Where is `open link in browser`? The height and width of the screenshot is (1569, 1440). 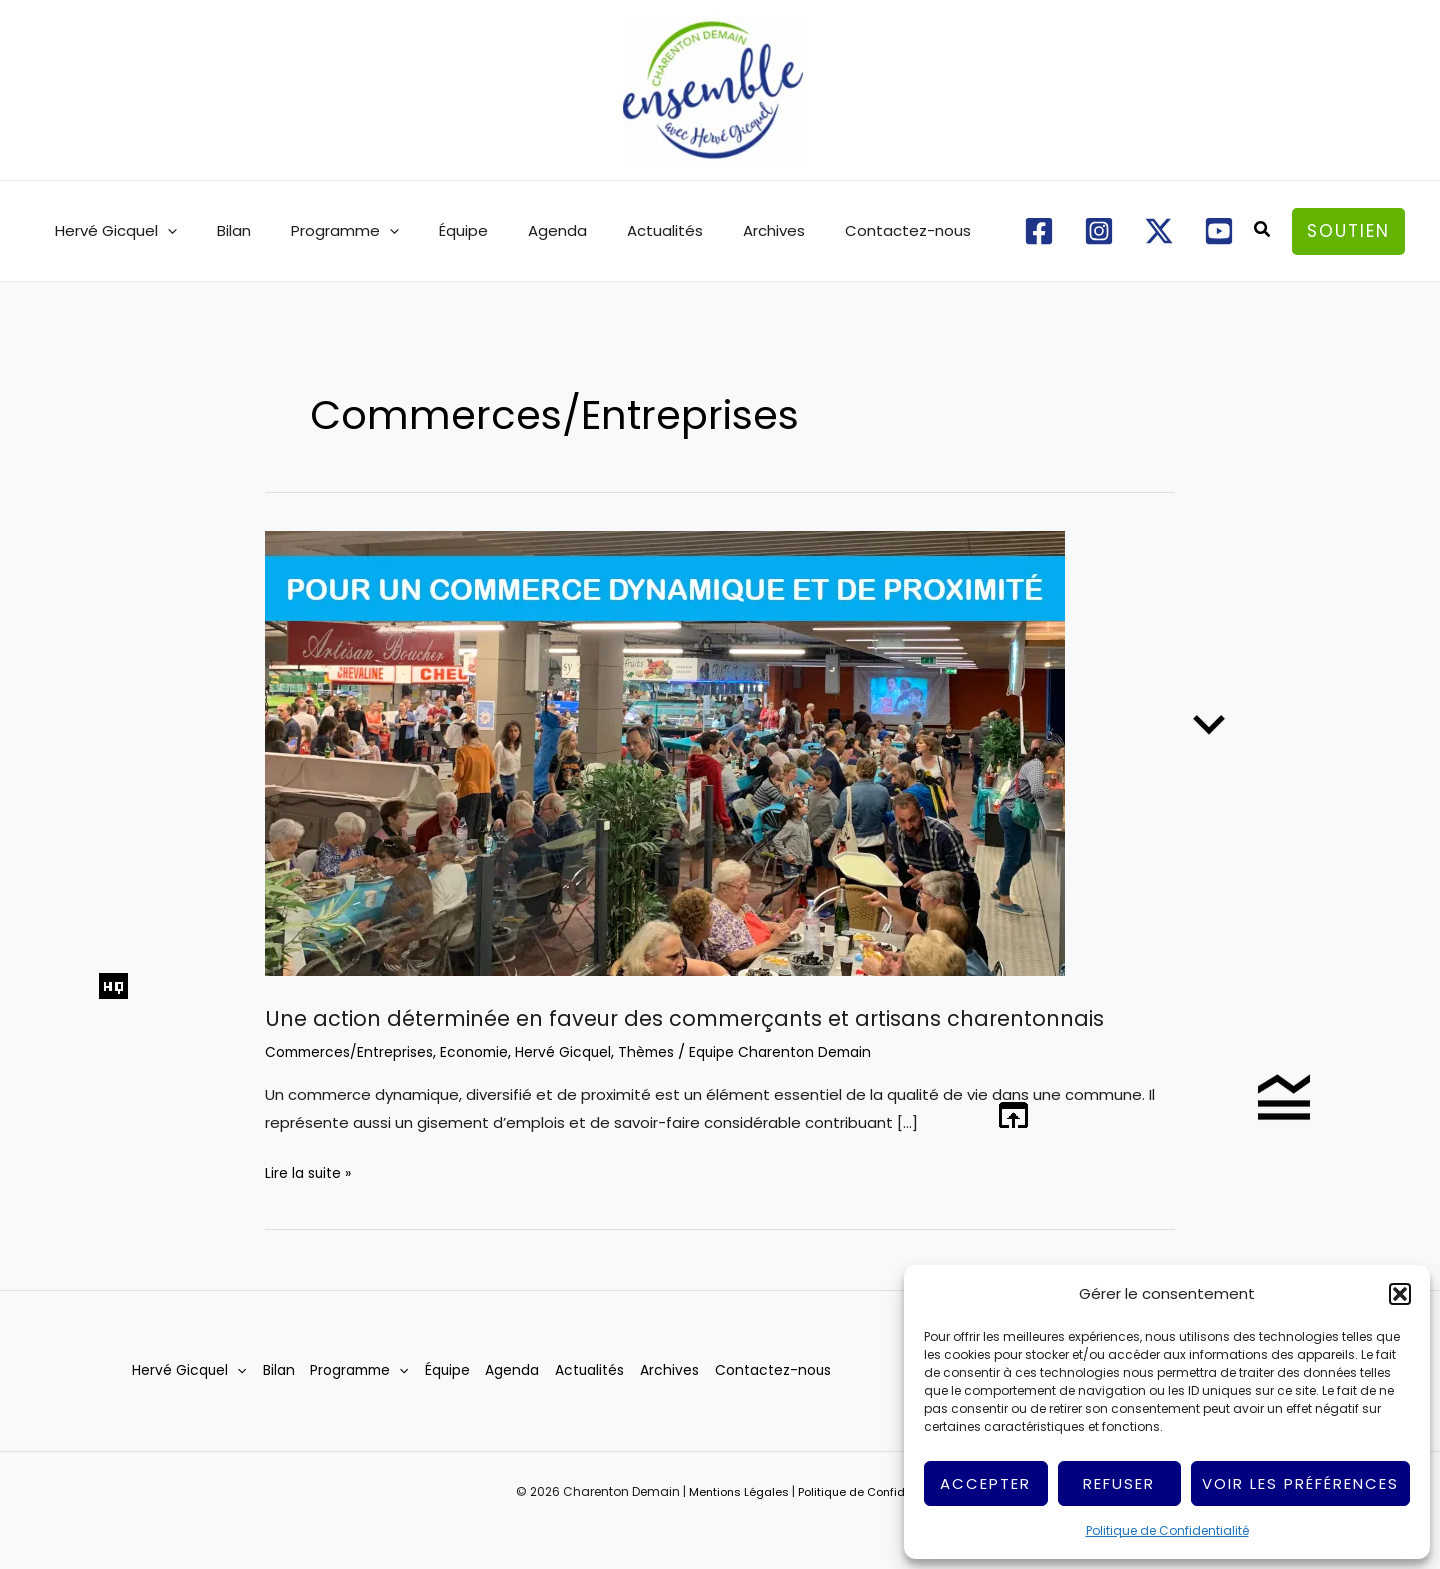 open link in browser is located at coordinates (1013, 1115).